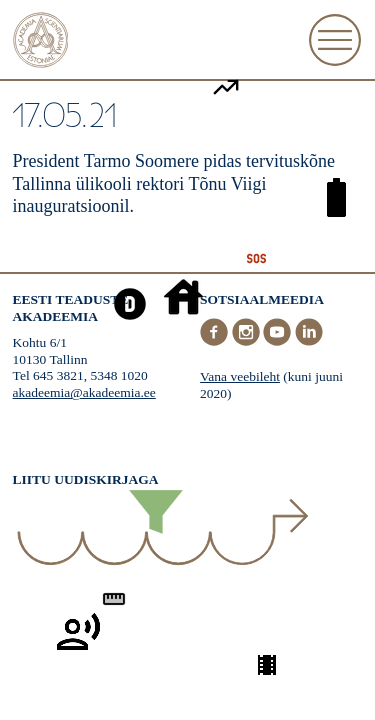 Image resolution: width=375 pixels, height=720 pixels. What do you see at coordinates (130, 304) in the screenshot?
I see `indicates a "D" grade or rating` at bounding box center [130, 304].